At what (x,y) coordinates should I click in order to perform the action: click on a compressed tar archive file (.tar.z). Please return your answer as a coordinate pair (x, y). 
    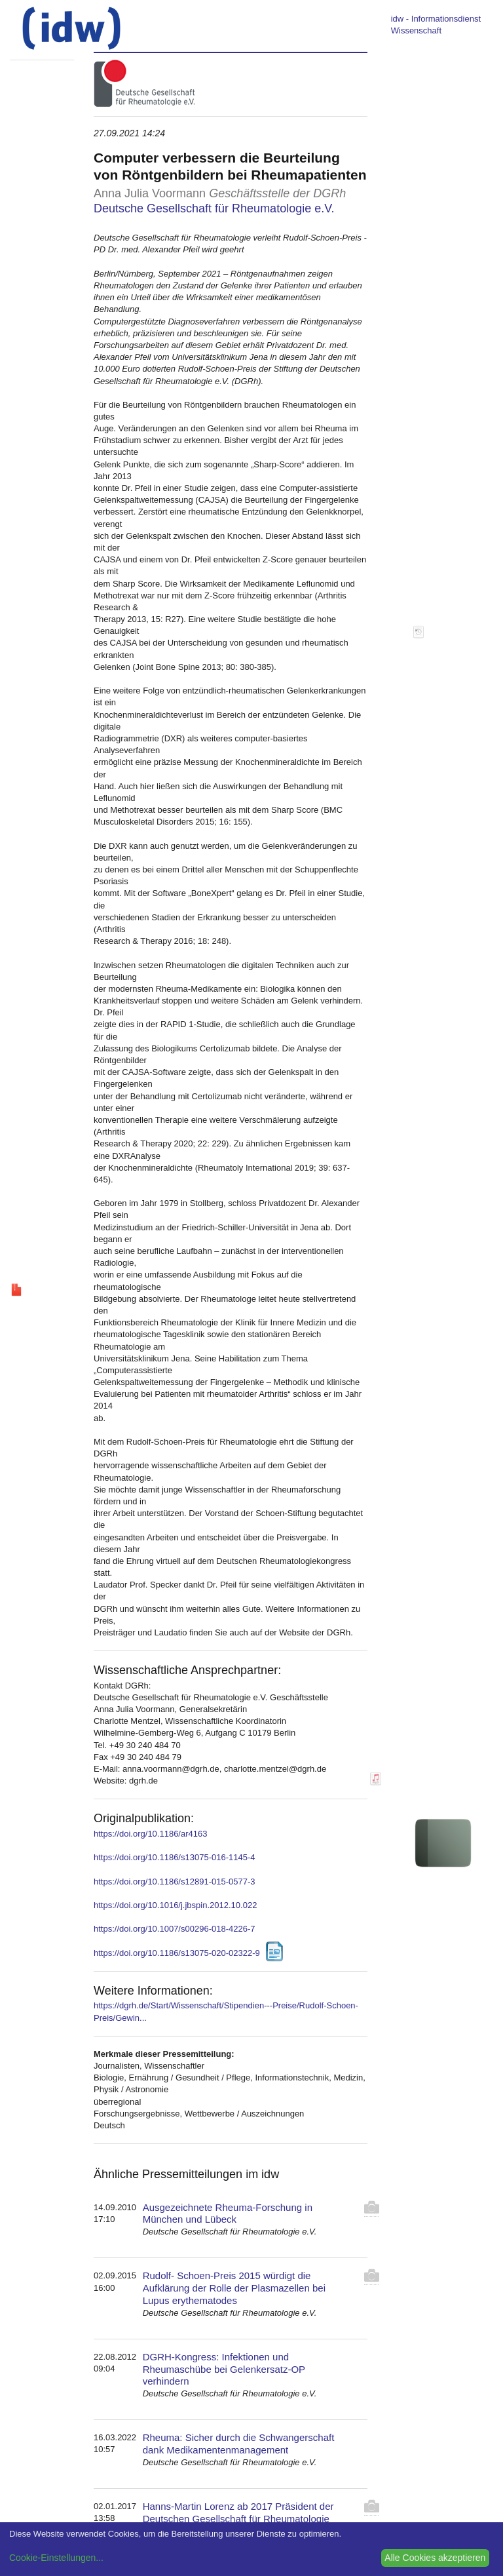
    Looking at the image, I should click on (16, 1290).